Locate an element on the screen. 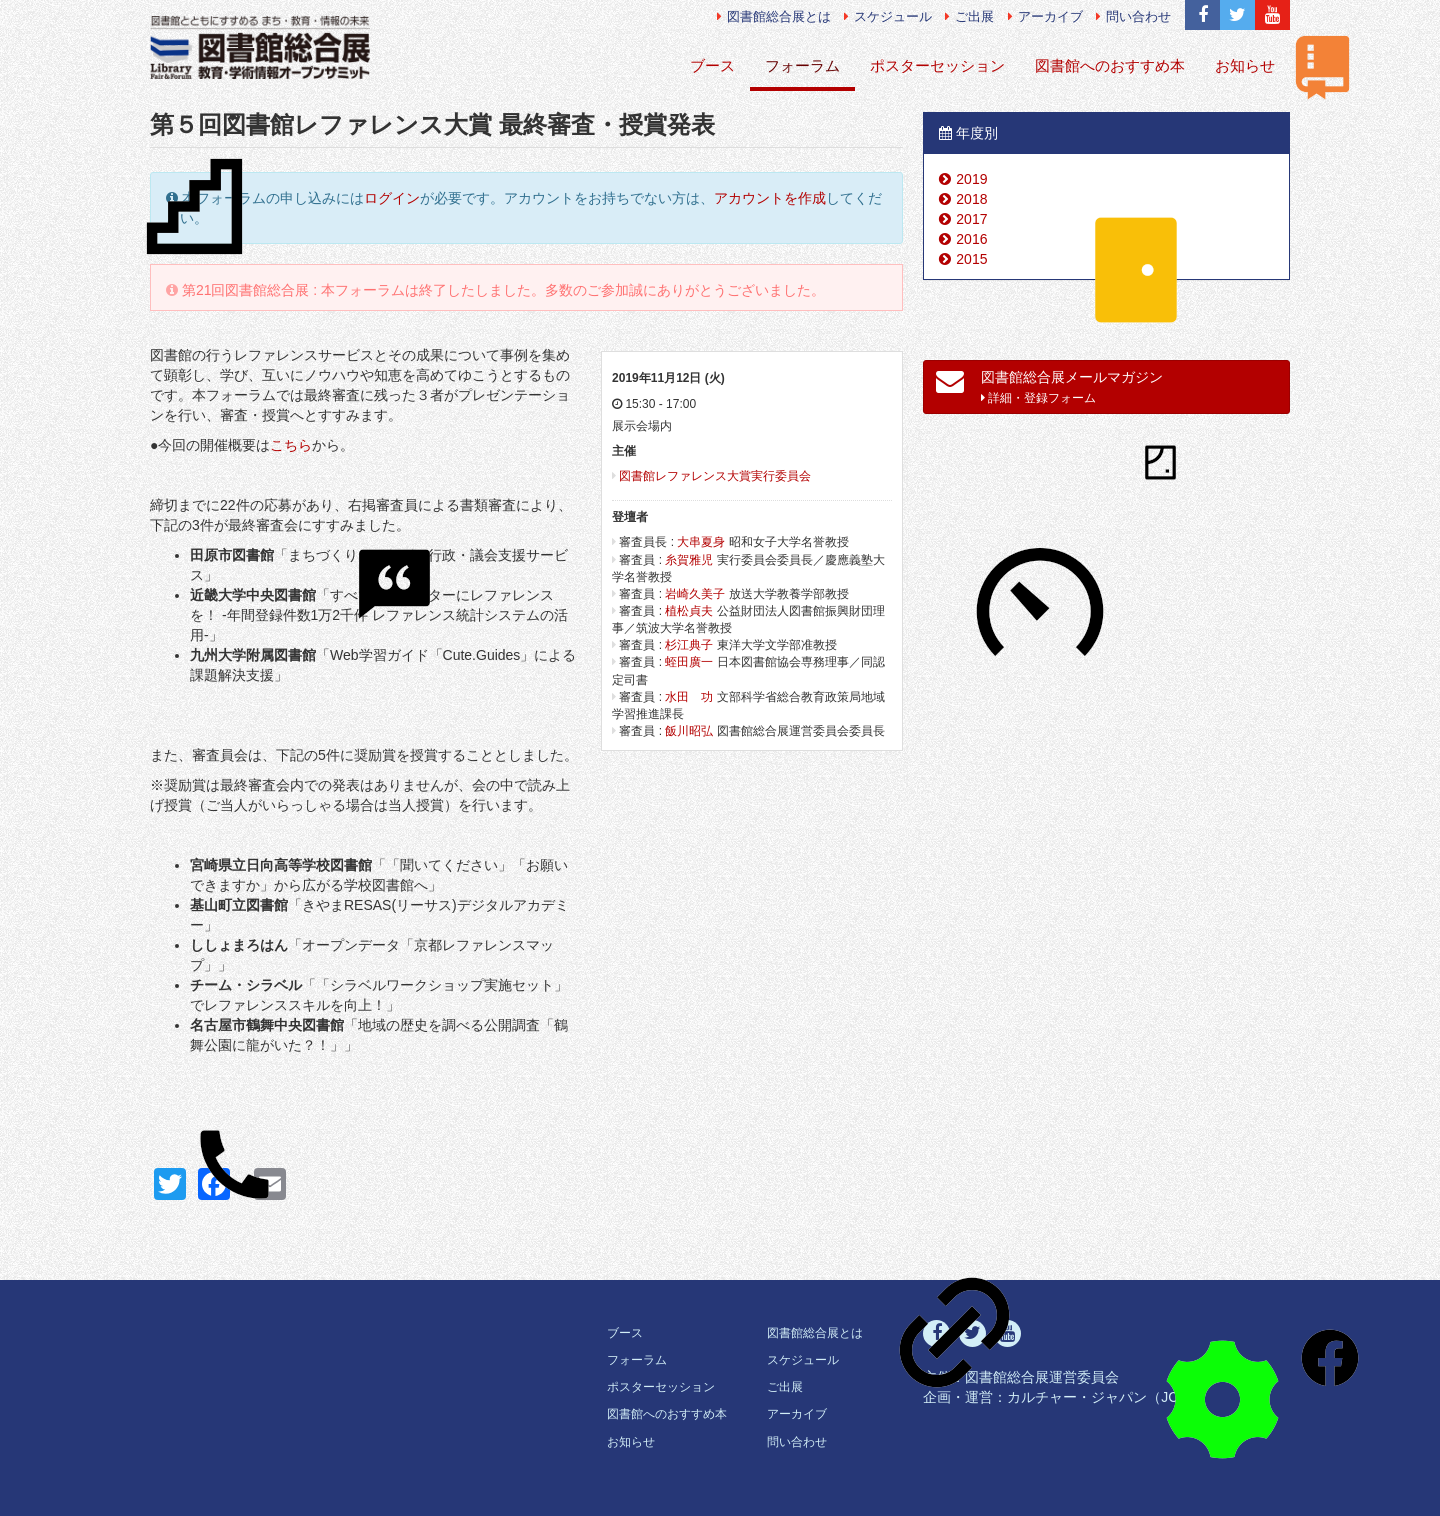 This screenshot has height=1516, width=1440. make a phone call is located at coordinates (234, 1164).